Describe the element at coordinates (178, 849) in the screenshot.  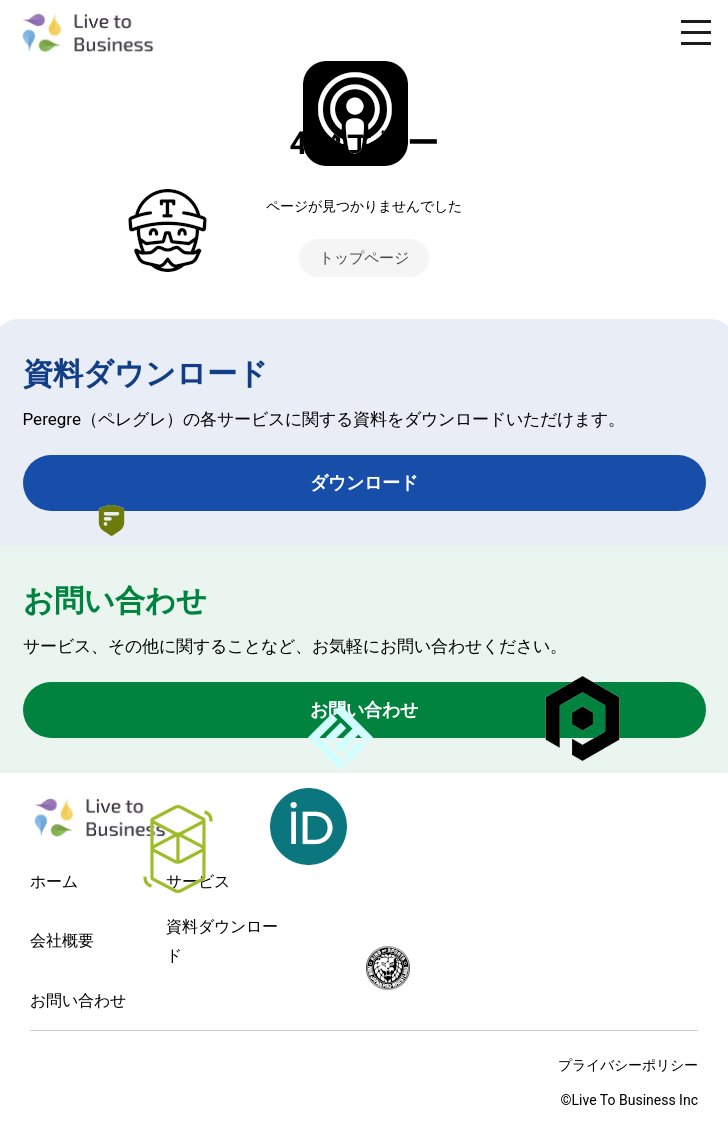
I see `fantom blockchain network logo` at that location.